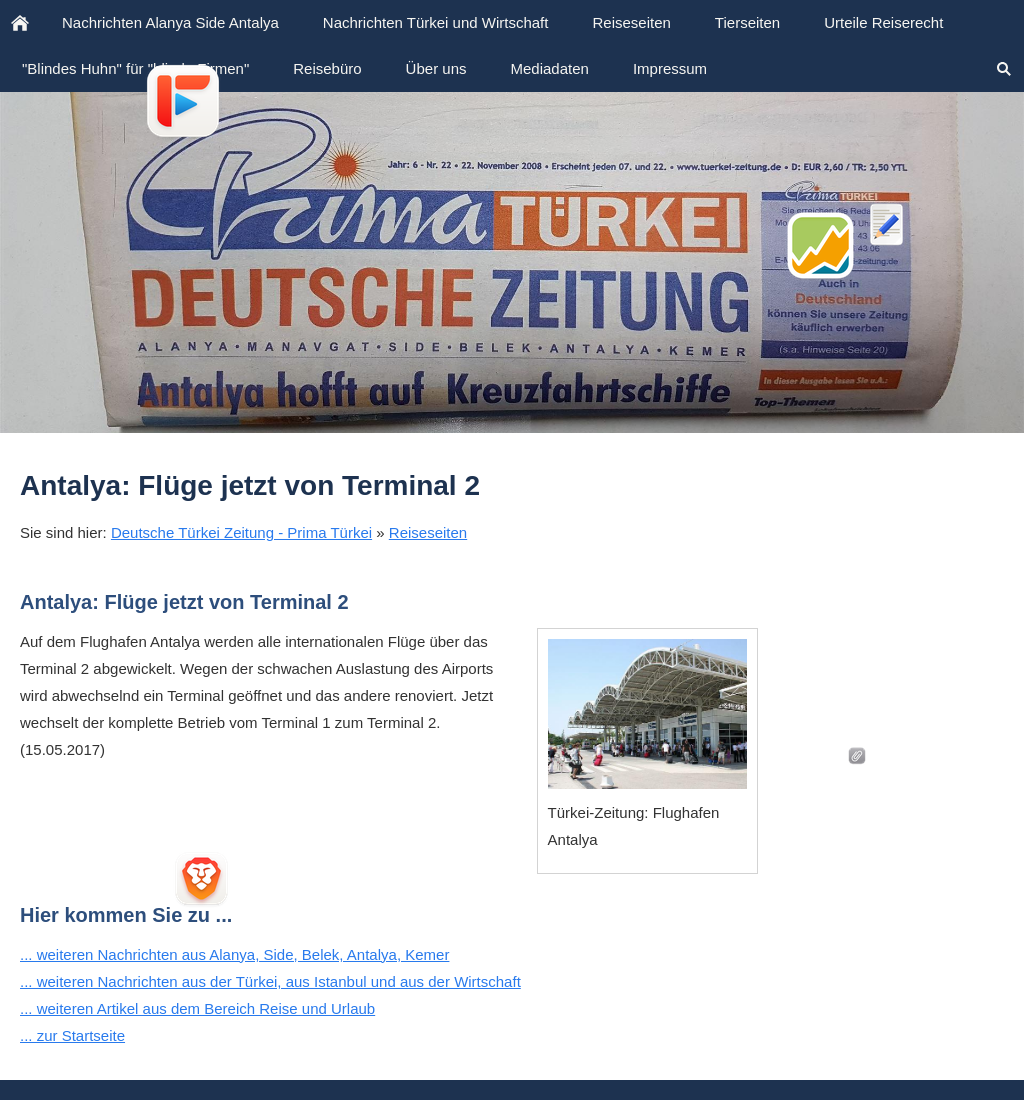 The image size is (1024, 1100). Describe the element at coordinates (857, 756) in the screenshot. I see `open office or productivity applications` at that location.